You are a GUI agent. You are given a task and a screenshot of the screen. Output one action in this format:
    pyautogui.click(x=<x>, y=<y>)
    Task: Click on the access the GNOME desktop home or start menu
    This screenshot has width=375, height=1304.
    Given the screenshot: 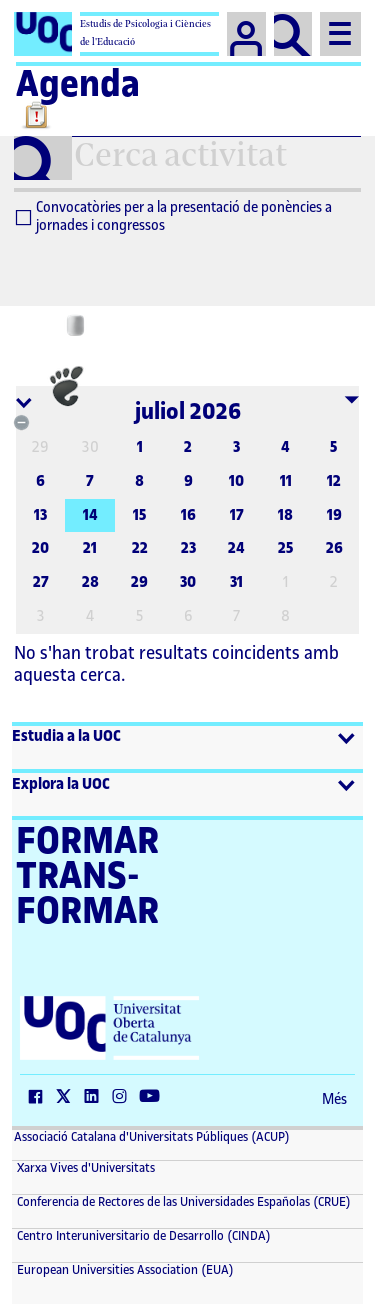 What is the action you would take?
    pyautogui.click(x=66, y=386)
    